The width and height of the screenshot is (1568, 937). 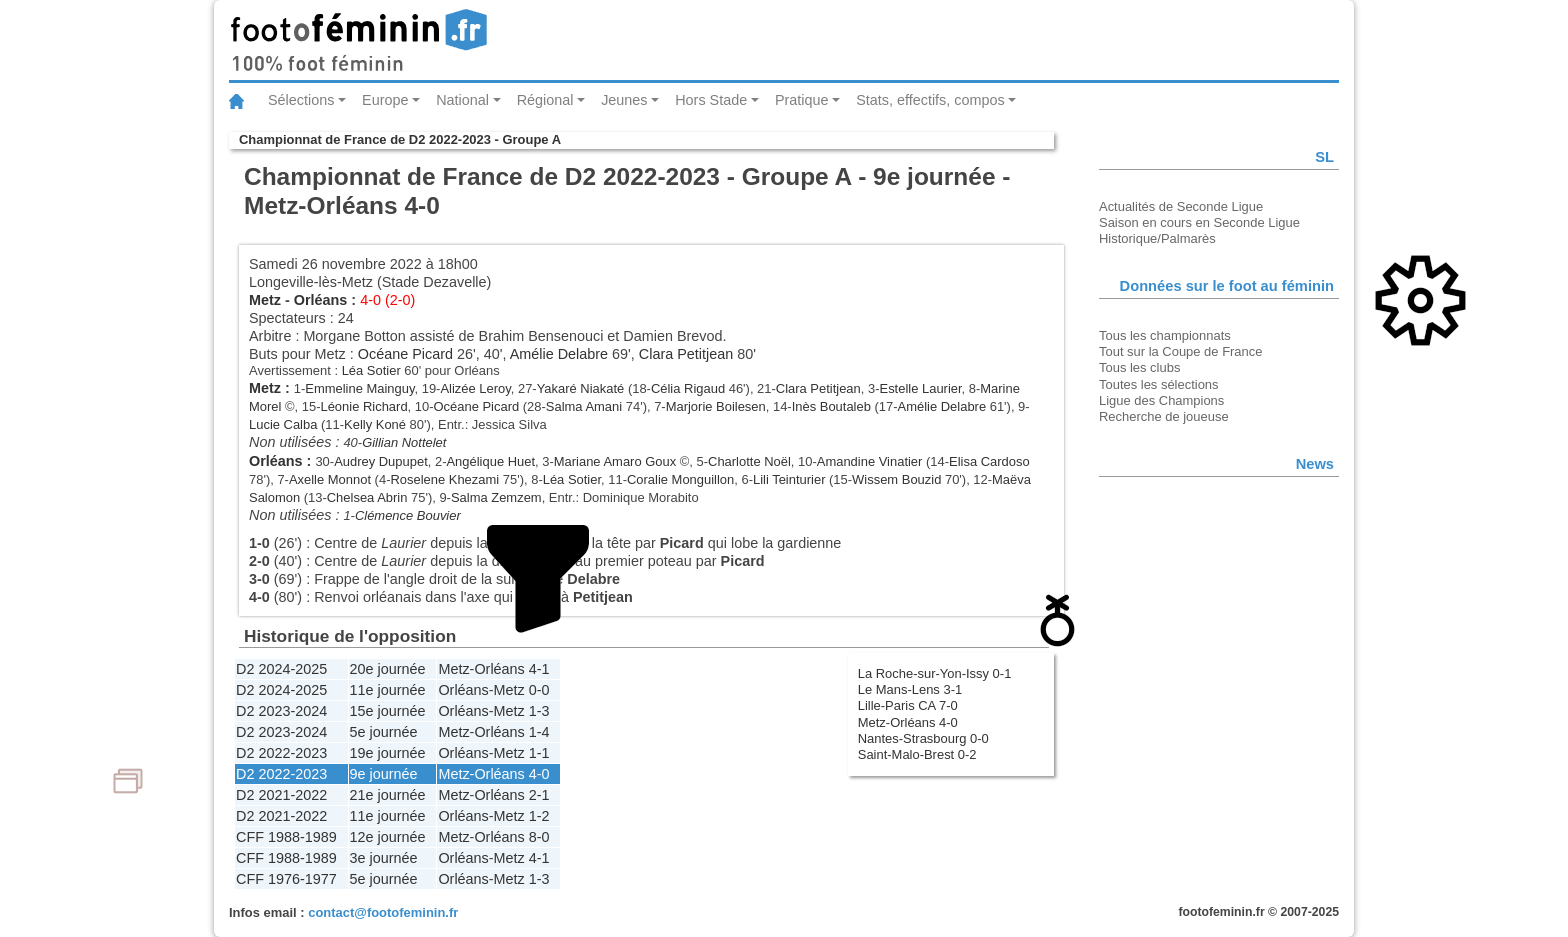 What do you see at coordinates (128, 781) in the screenshot?
I see `open browser tabs or windows` at bounding box center [128, 781].